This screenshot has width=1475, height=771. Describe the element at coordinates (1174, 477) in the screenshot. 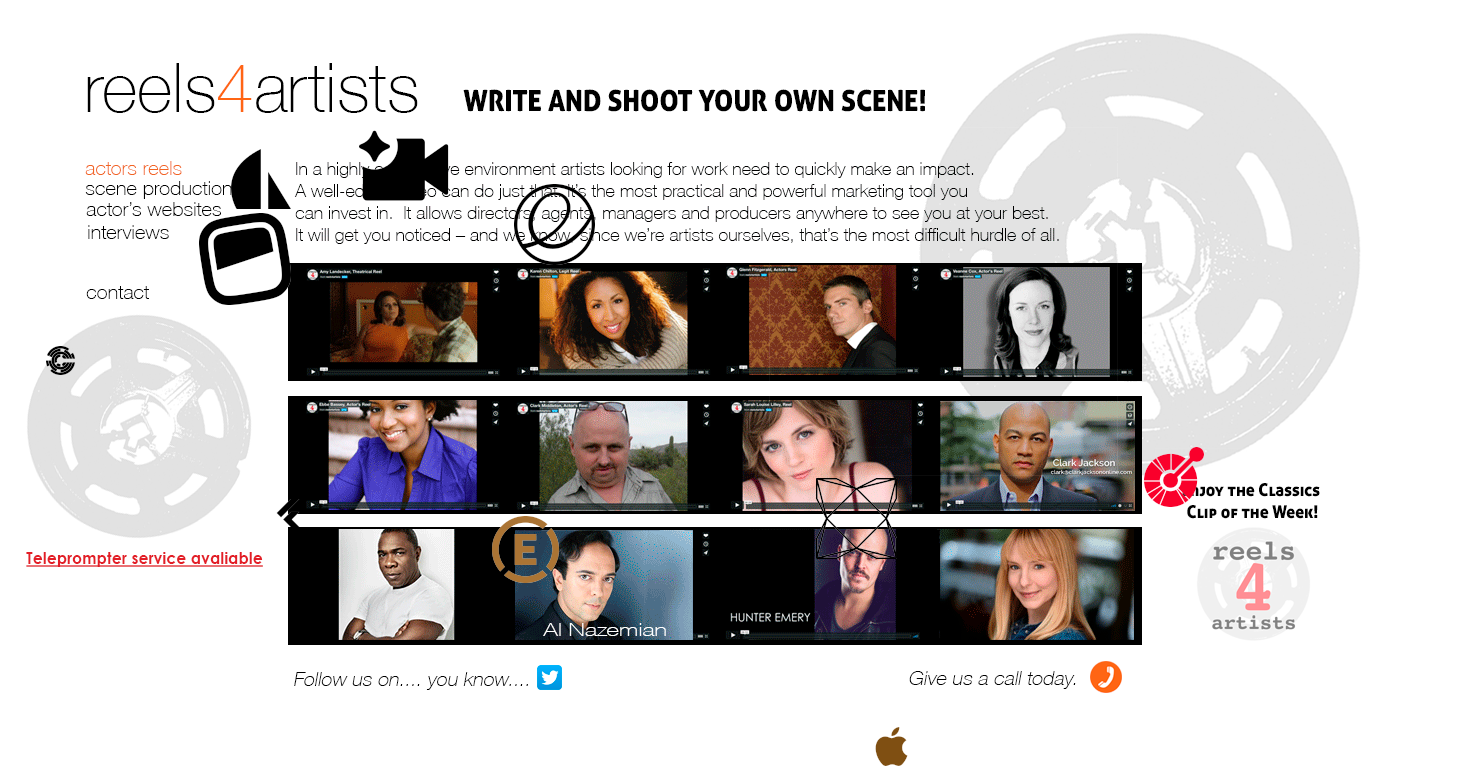

I see `openapi initiative logo` at that location.